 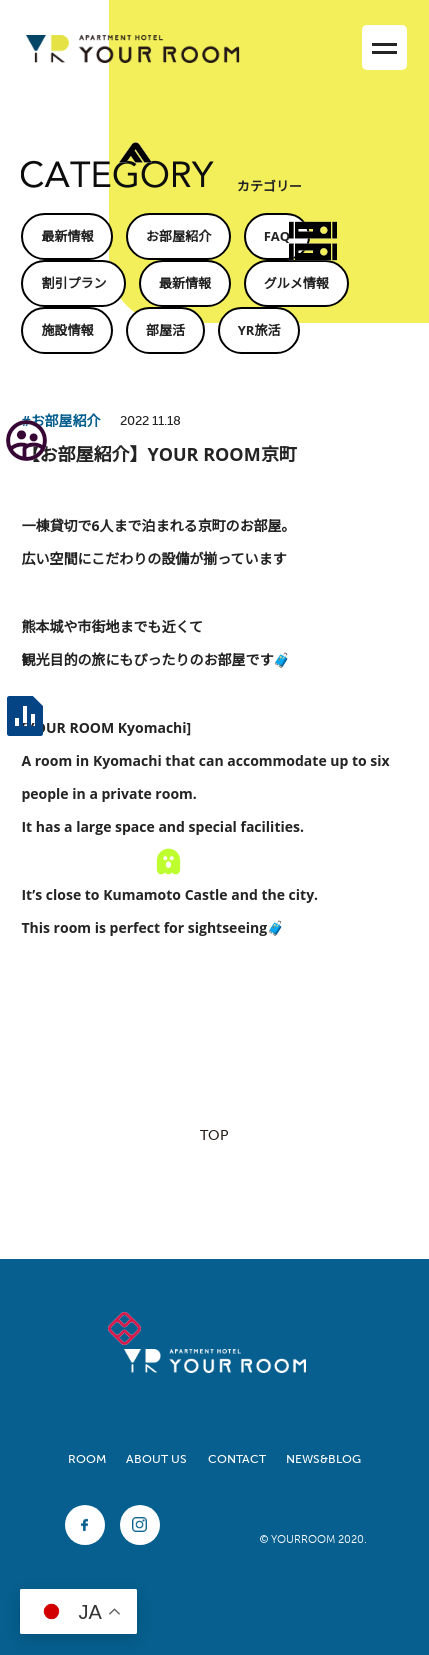 I want to click on google cloud storage service logo, so click(x=313, y=241).